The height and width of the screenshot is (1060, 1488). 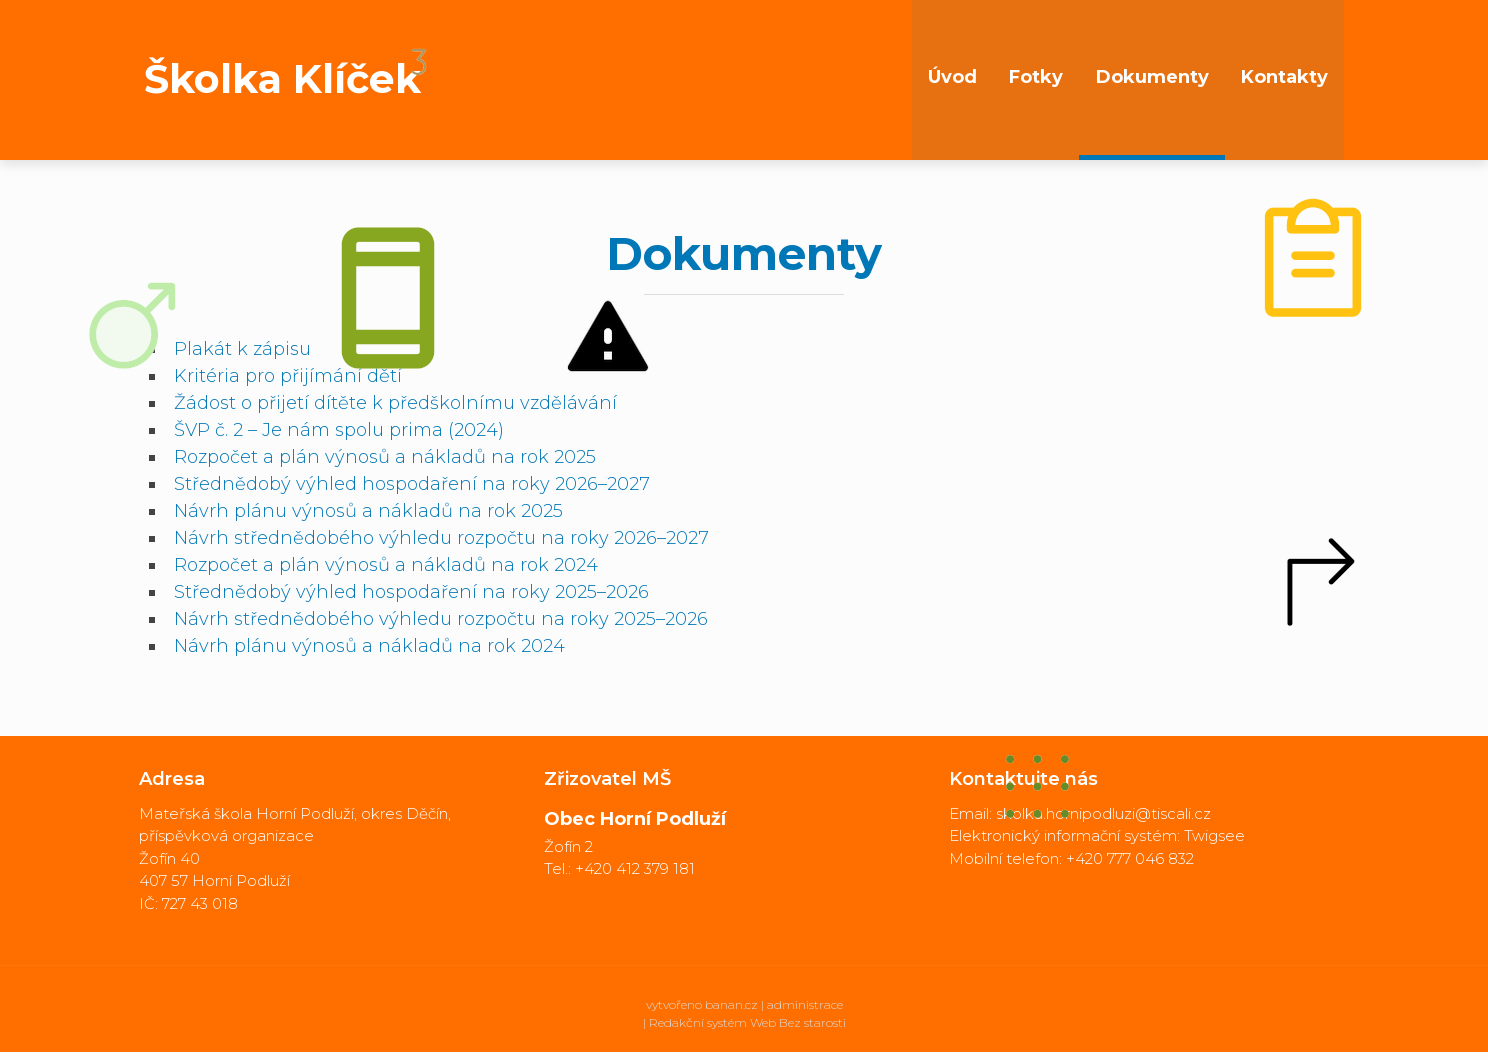 What do you see at coordinates (388, 298) in the screenshot?
I see `switch to mobile view` at bounding box center [388, 298].